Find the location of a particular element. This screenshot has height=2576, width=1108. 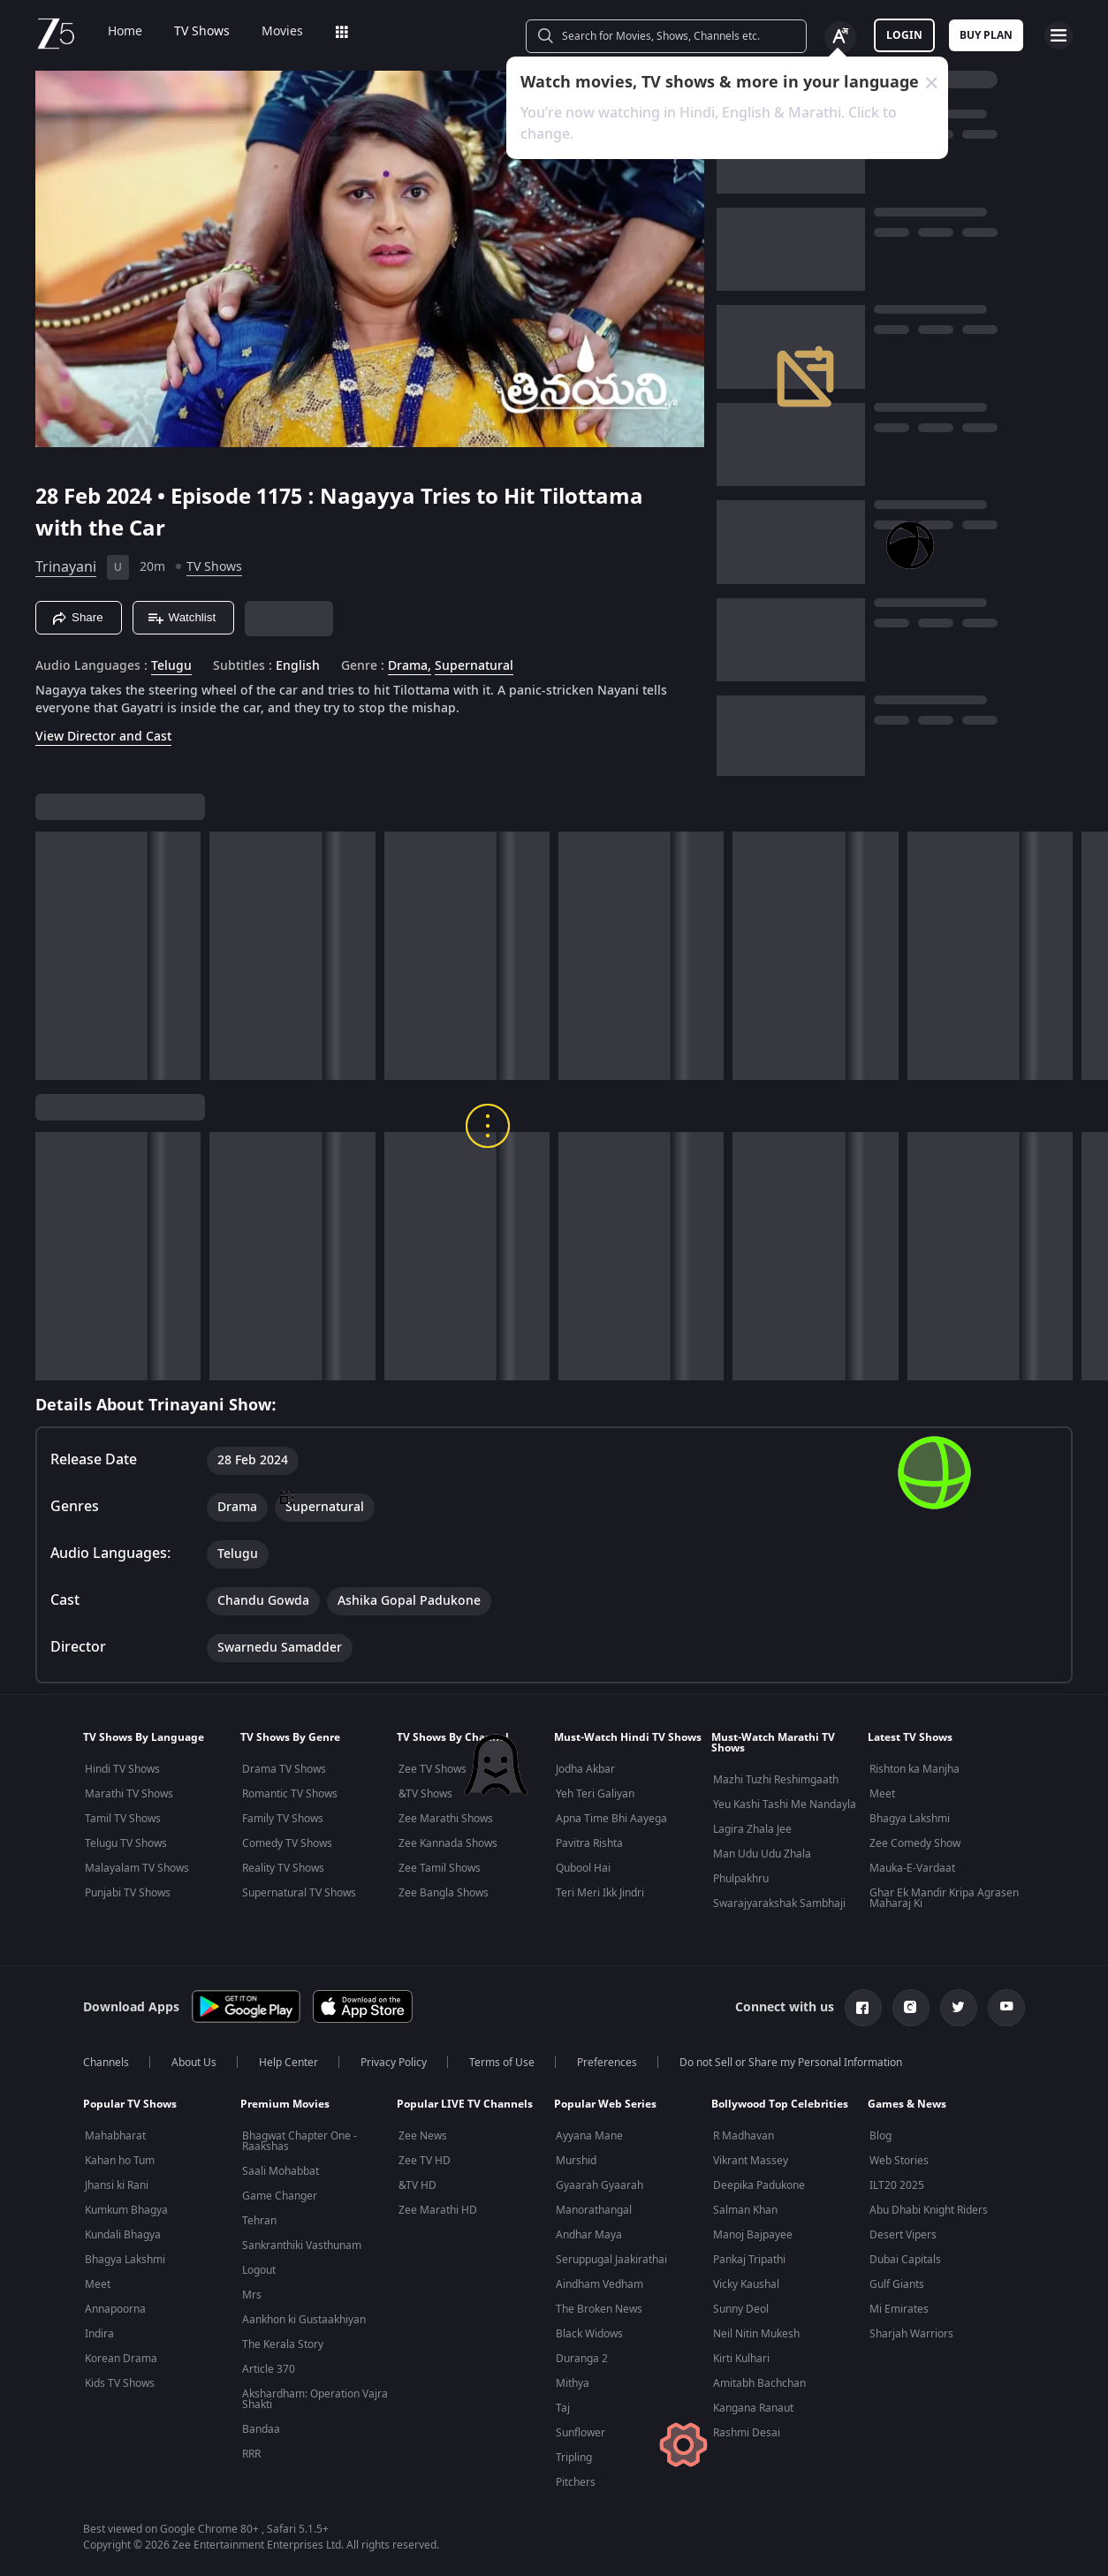

linux operating system logo is located at coordinates (496, 1768).